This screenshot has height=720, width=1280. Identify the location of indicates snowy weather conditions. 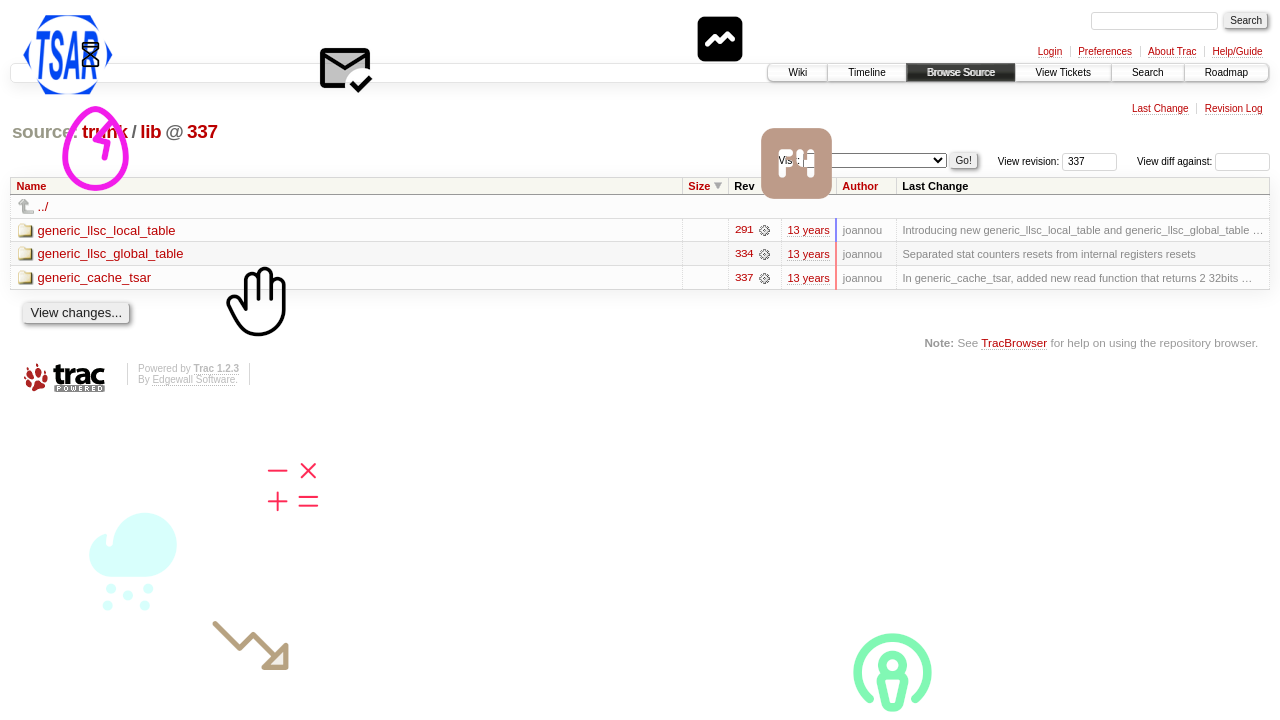
(133, 560).